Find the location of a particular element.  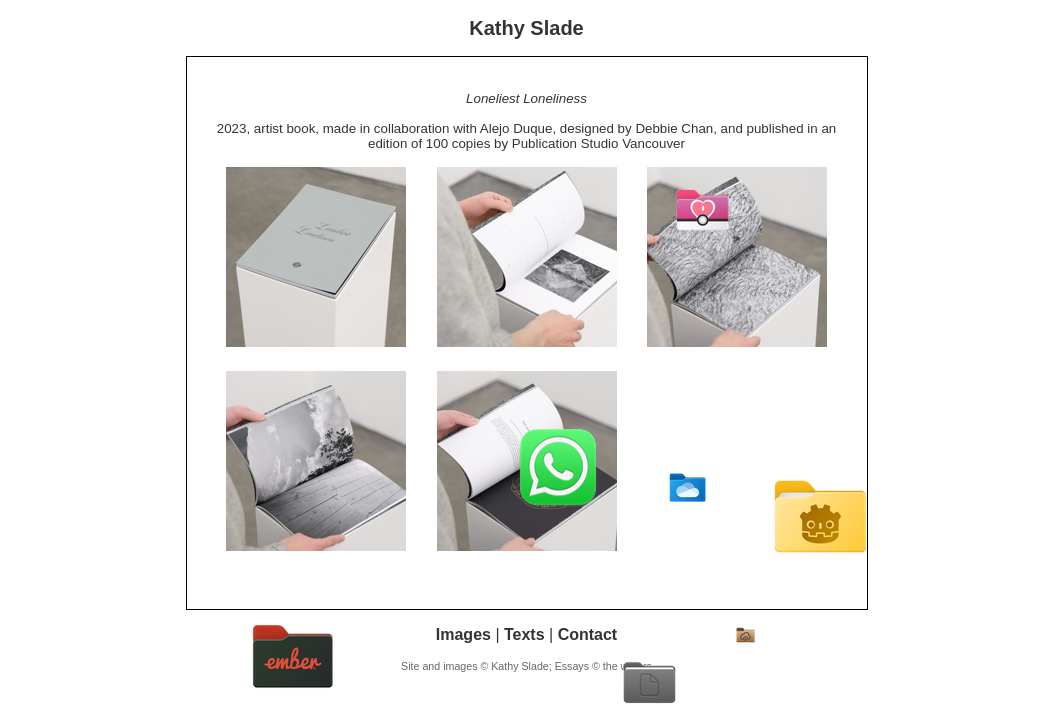

open WhatsApp messaging app is located at coordinates (558, 467).